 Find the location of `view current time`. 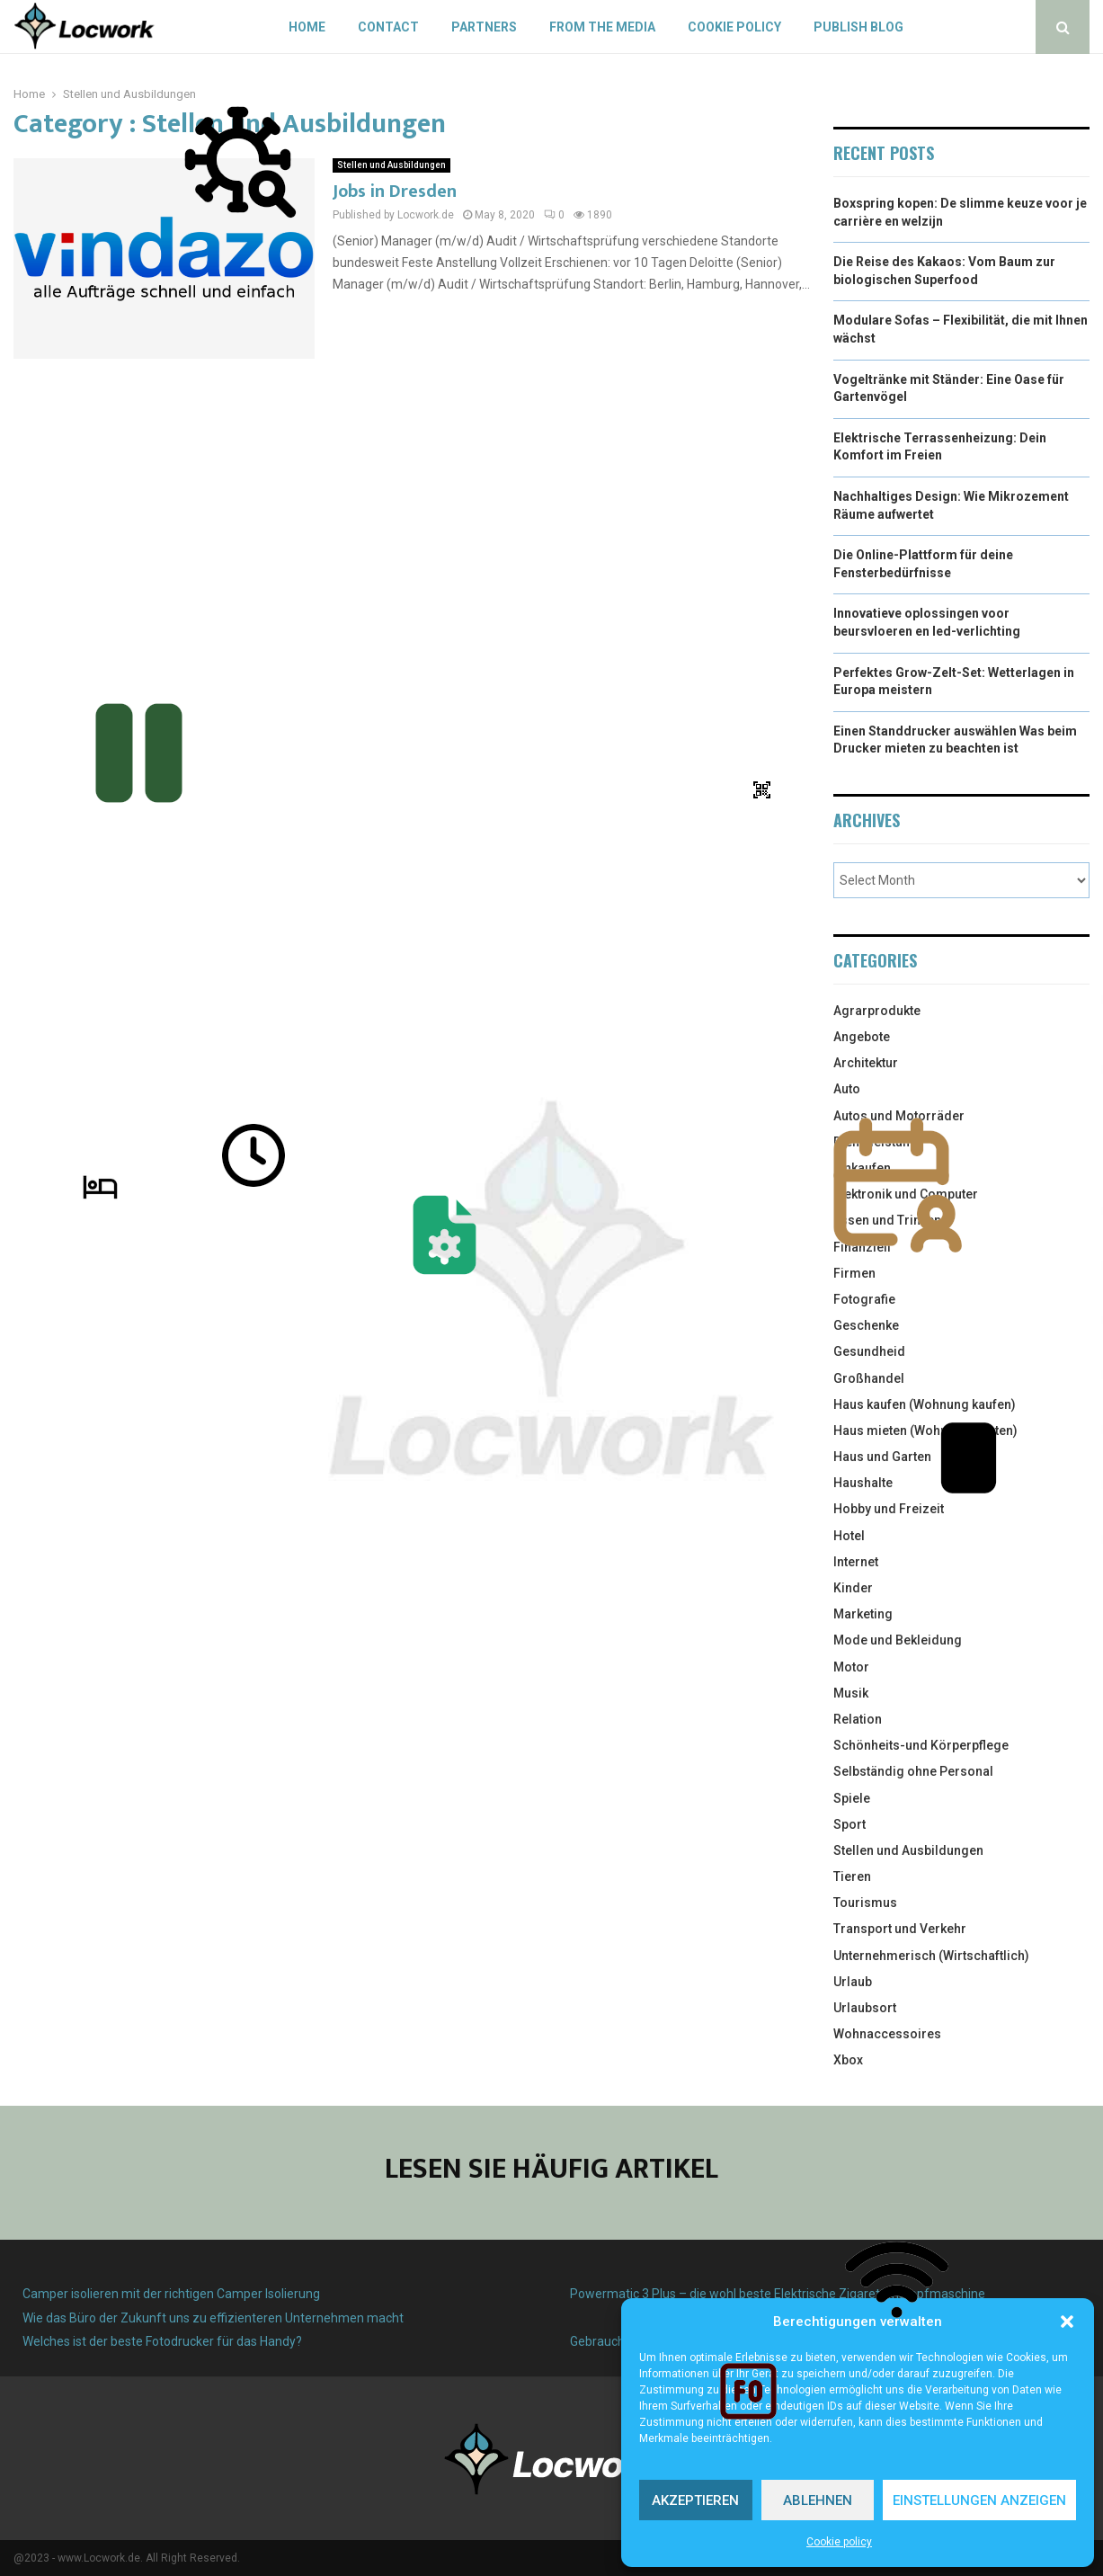

view current time is located at coordinates (254, 1155).